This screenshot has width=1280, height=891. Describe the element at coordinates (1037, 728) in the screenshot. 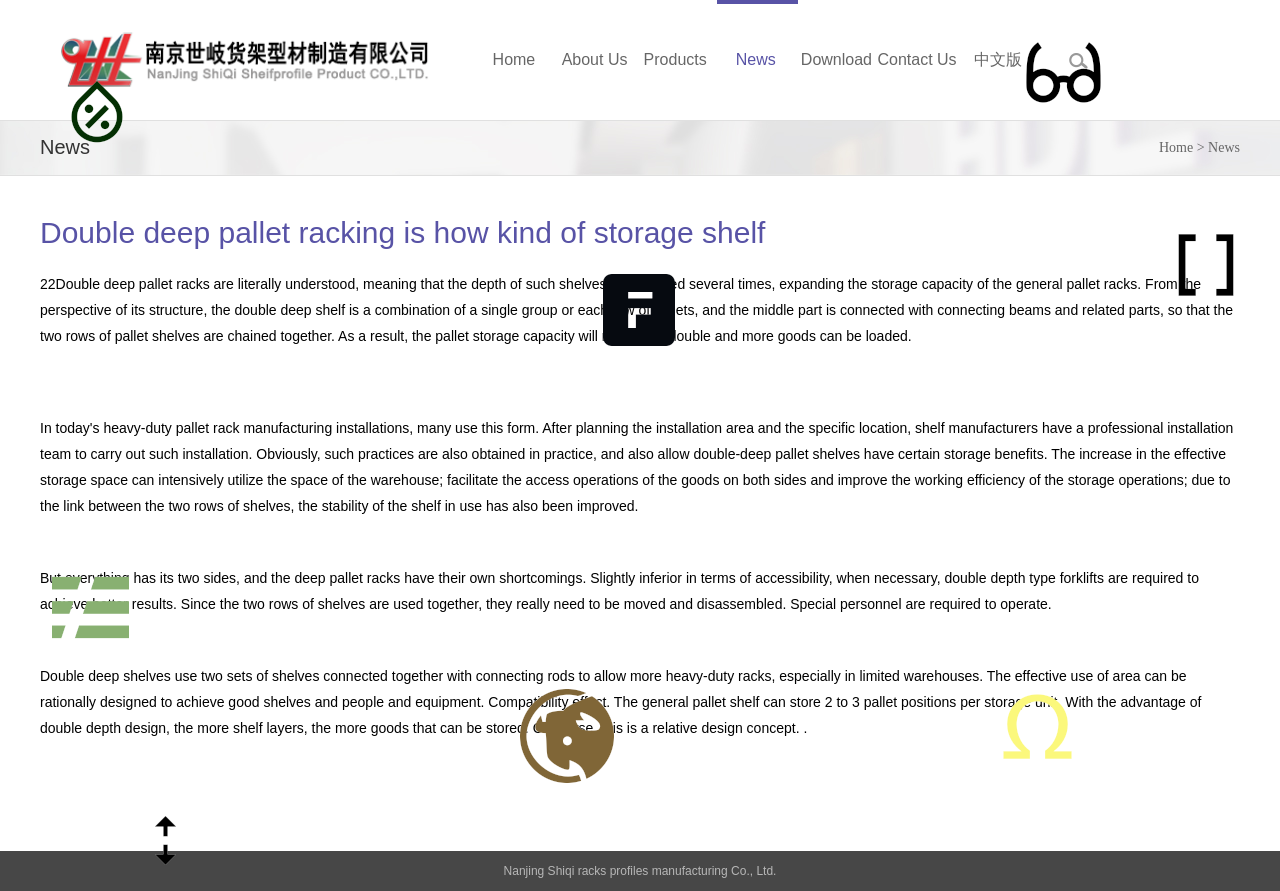

I see `insert omega symbol in text editor` at that location.